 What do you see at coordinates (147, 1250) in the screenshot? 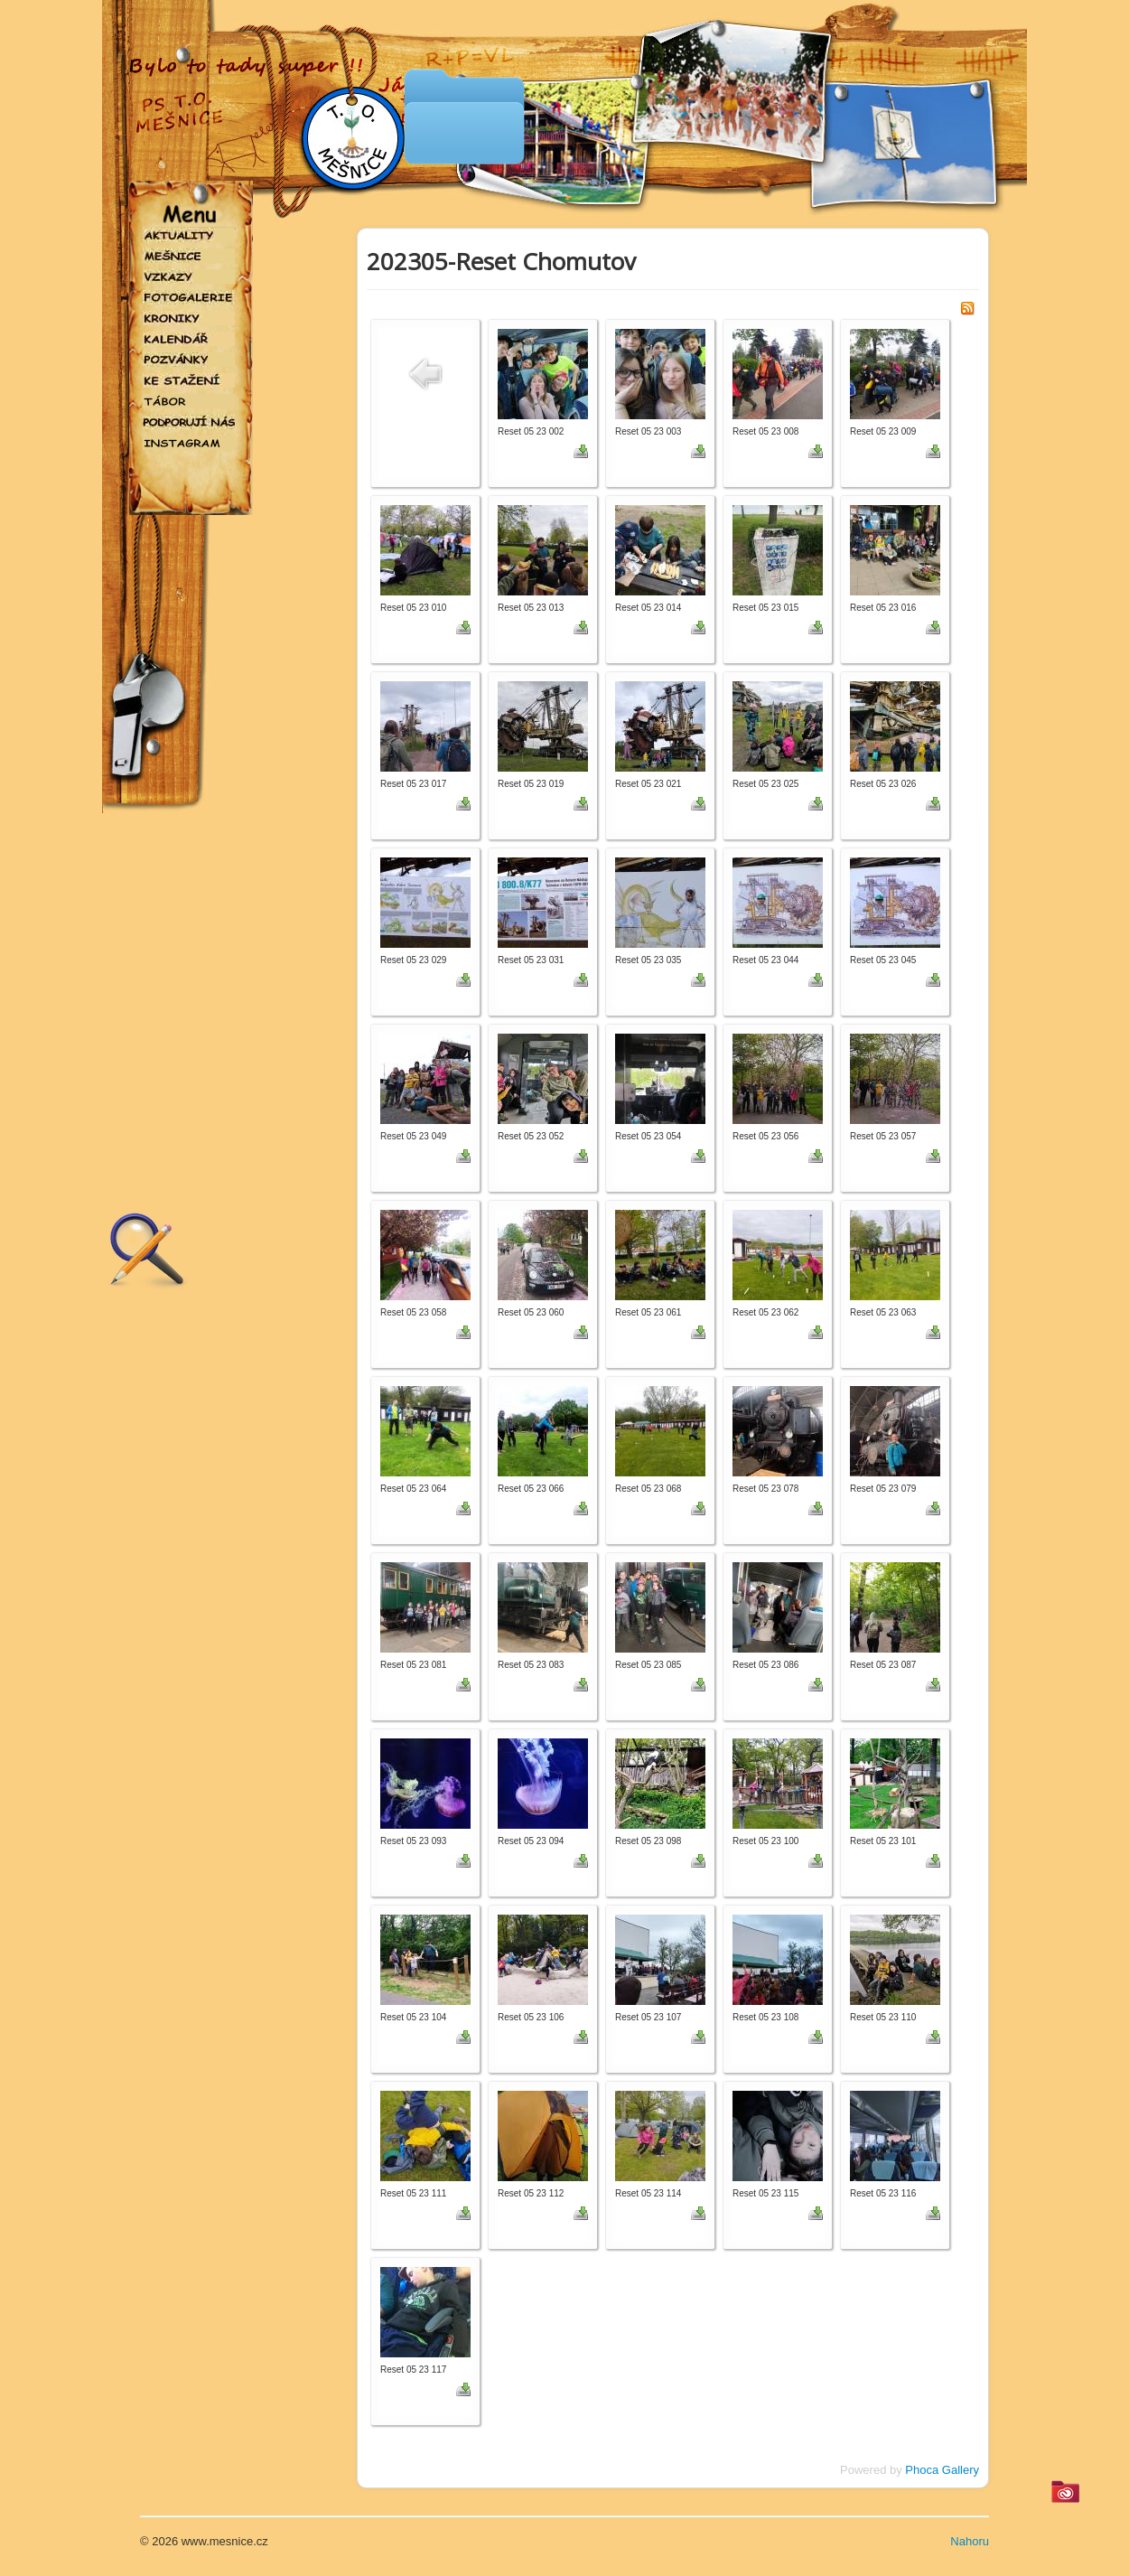
I see `find and replace text in a document` at bounding box center [147, 1250].